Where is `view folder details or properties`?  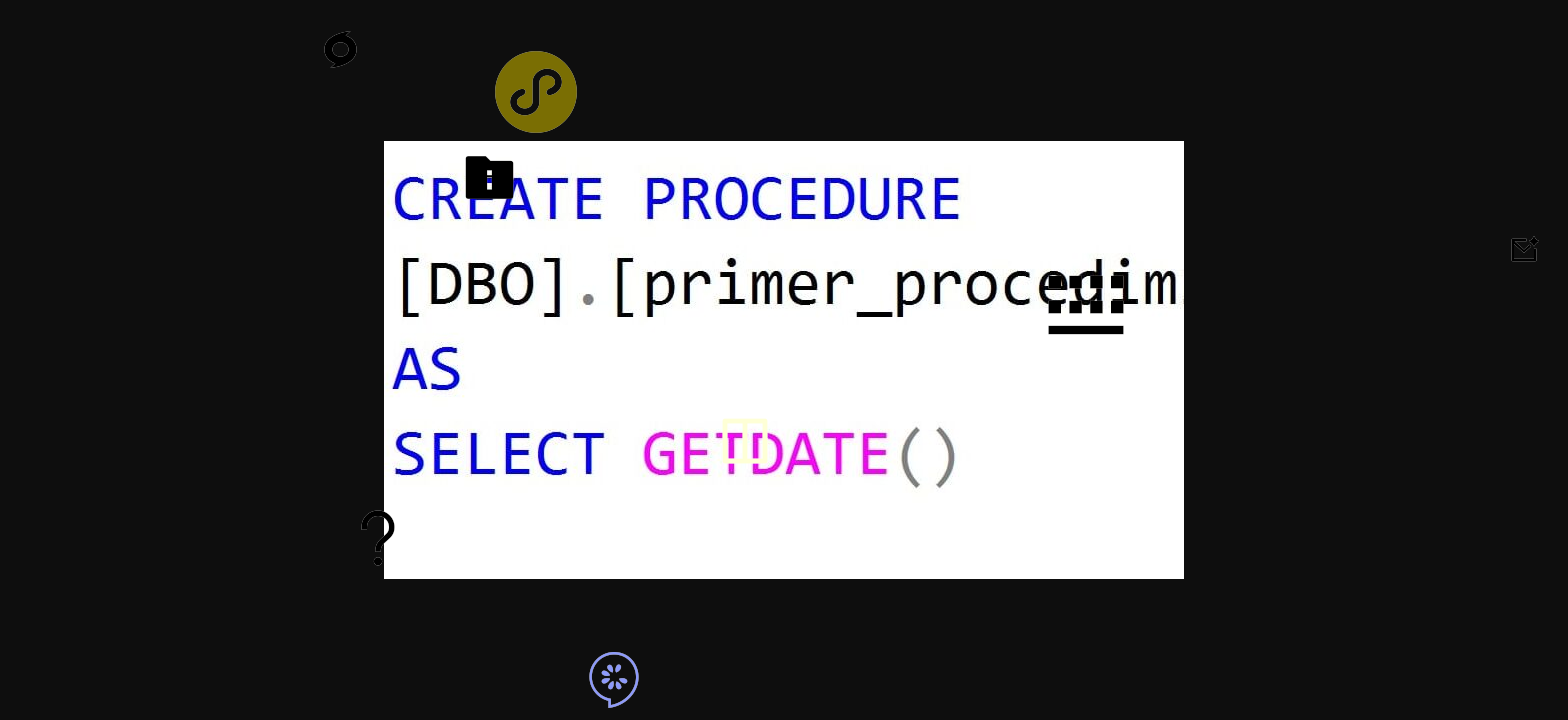 view folder details or properties is located at coordinates (489, 177).